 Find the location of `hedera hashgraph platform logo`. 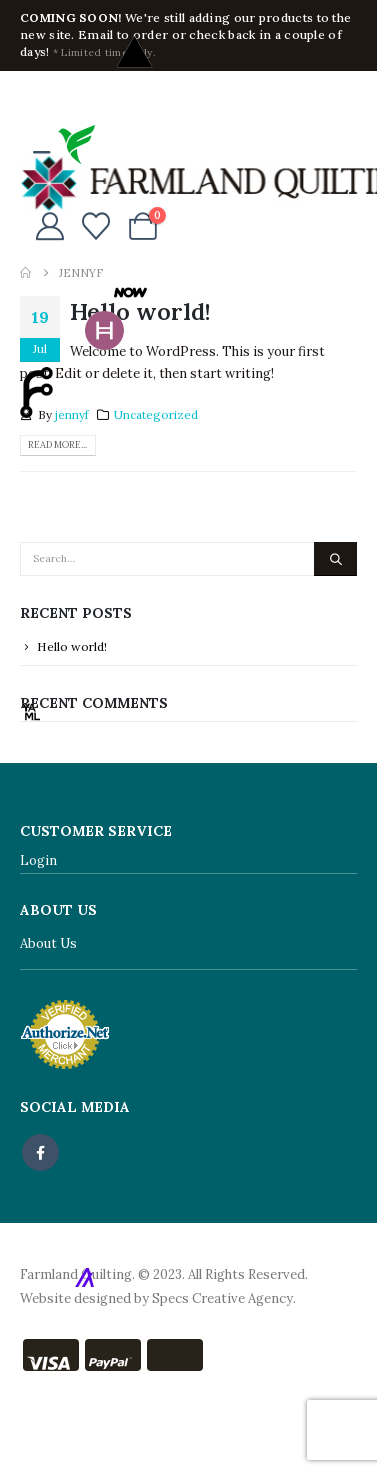

hedera hashgraph platform logo is located at coordinates (104, 330).